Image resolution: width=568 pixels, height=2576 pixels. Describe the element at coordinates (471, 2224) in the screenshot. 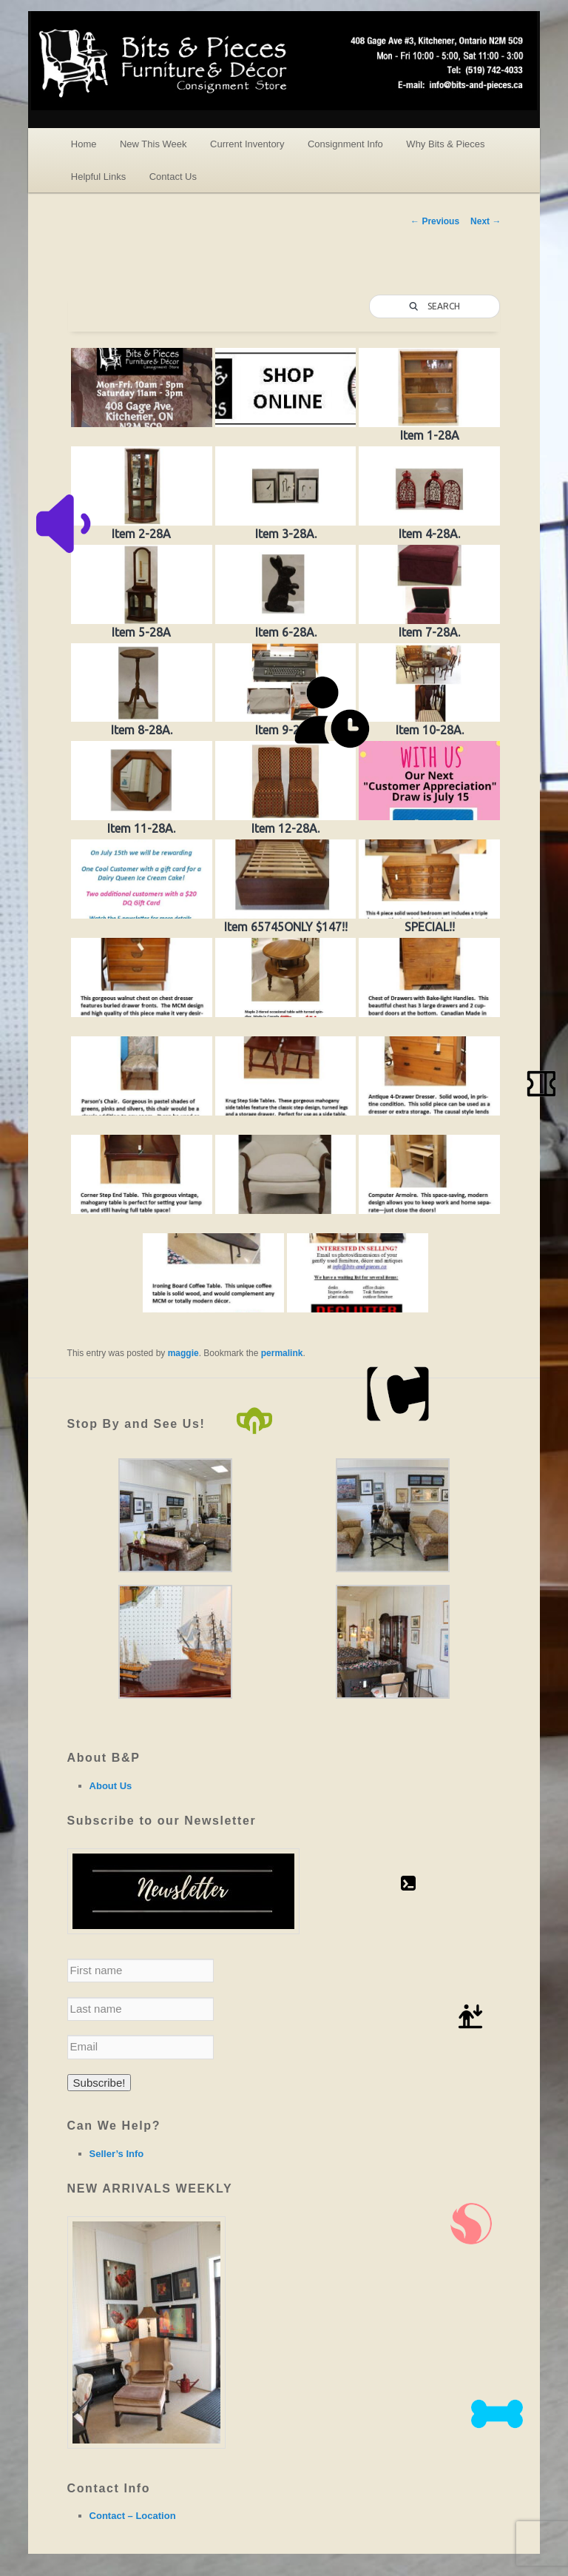

I see `Qualcomm Snapdragon brand logo` at that location.